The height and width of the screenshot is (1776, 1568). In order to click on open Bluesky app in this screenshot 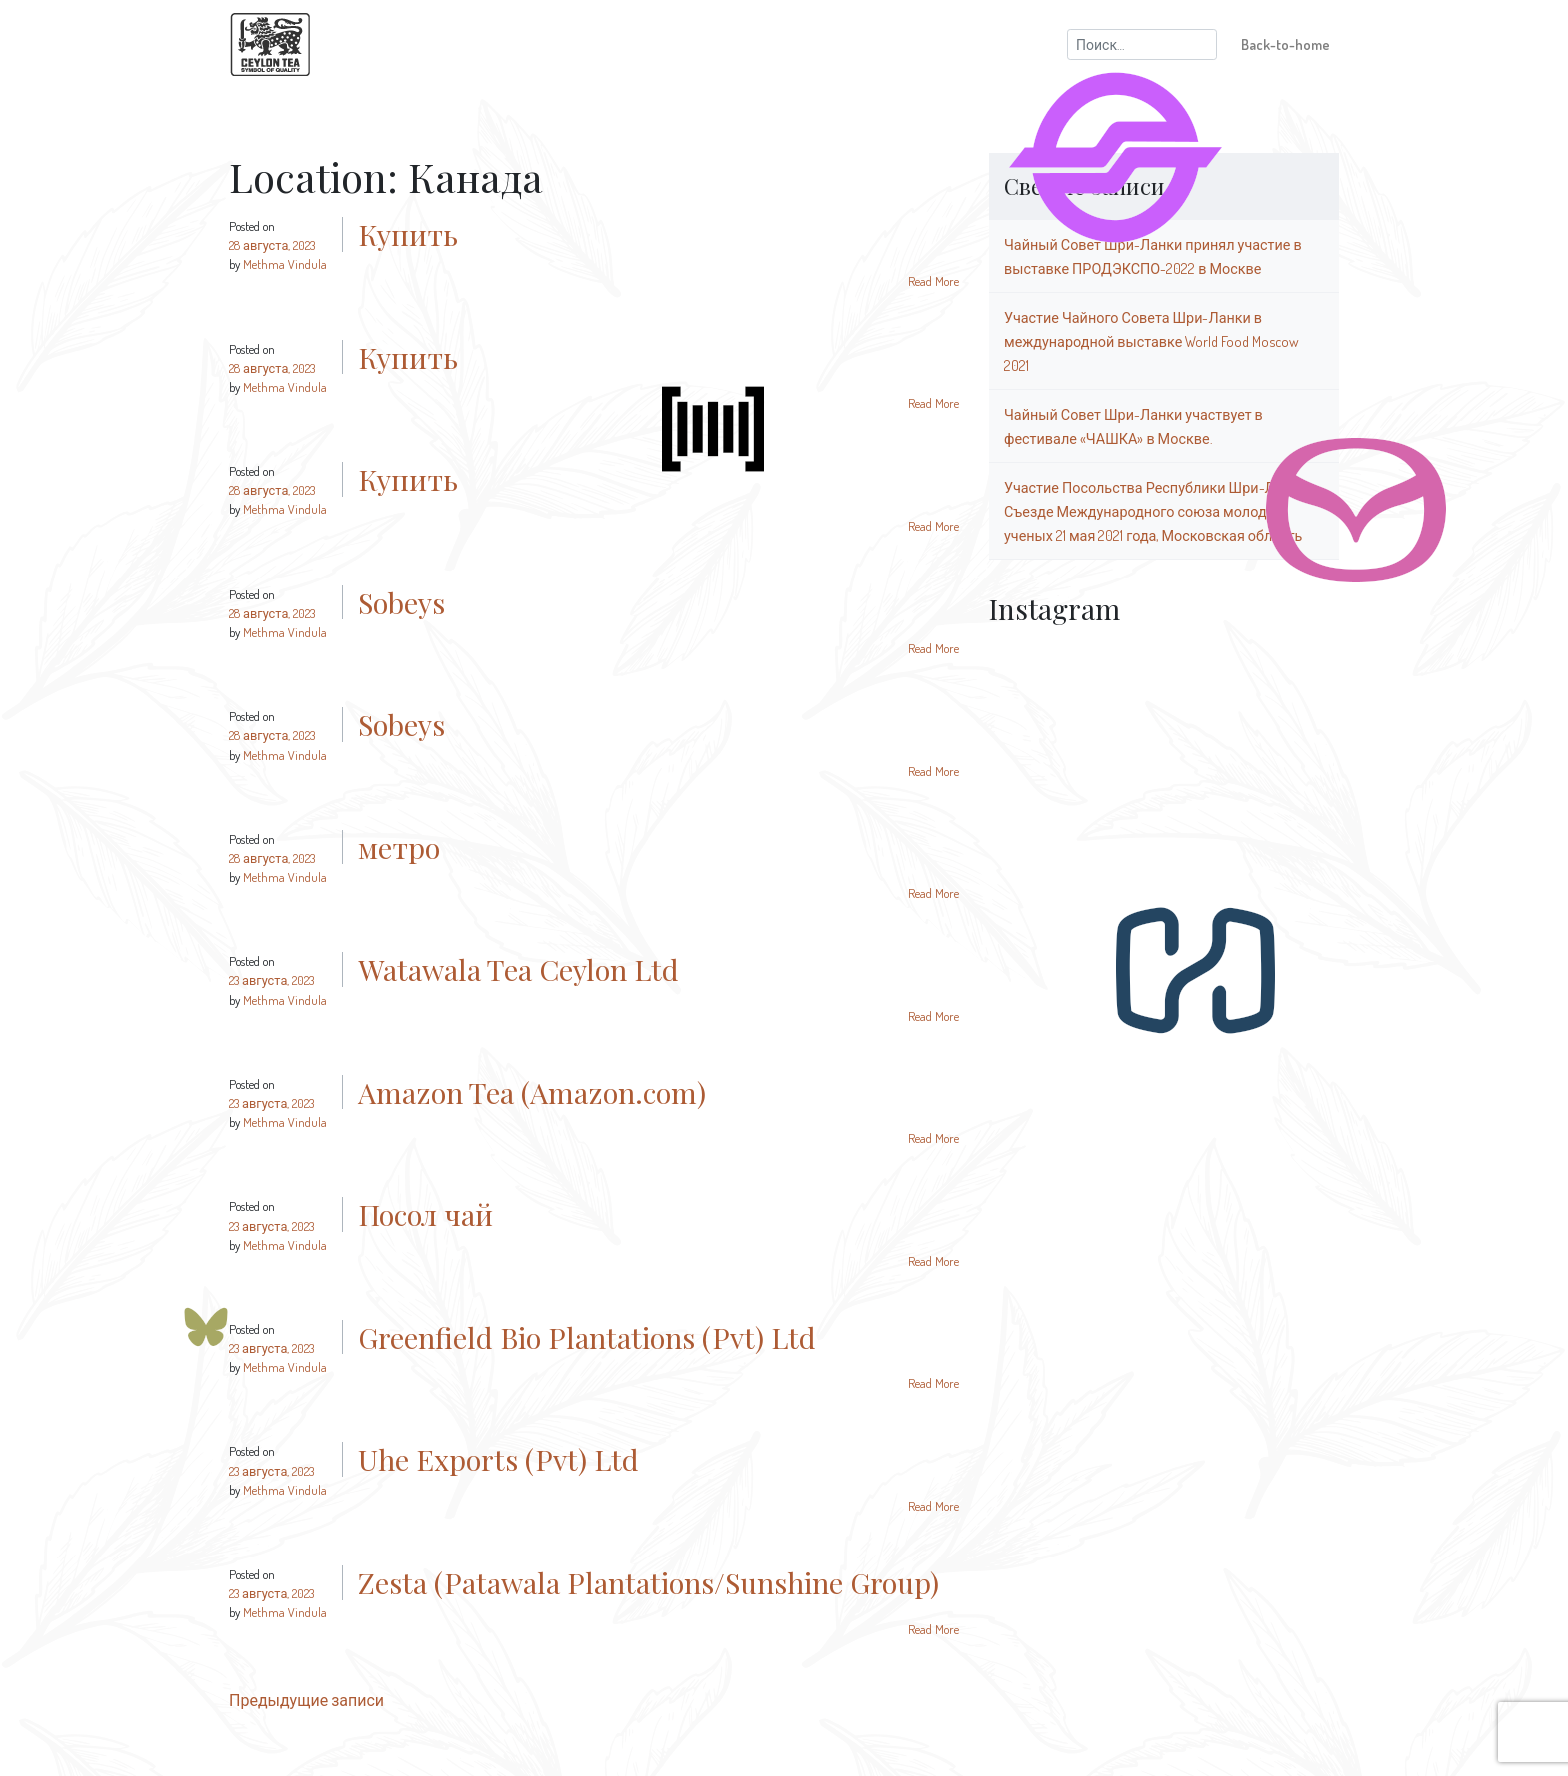, I will do `click(206, 1327)`.